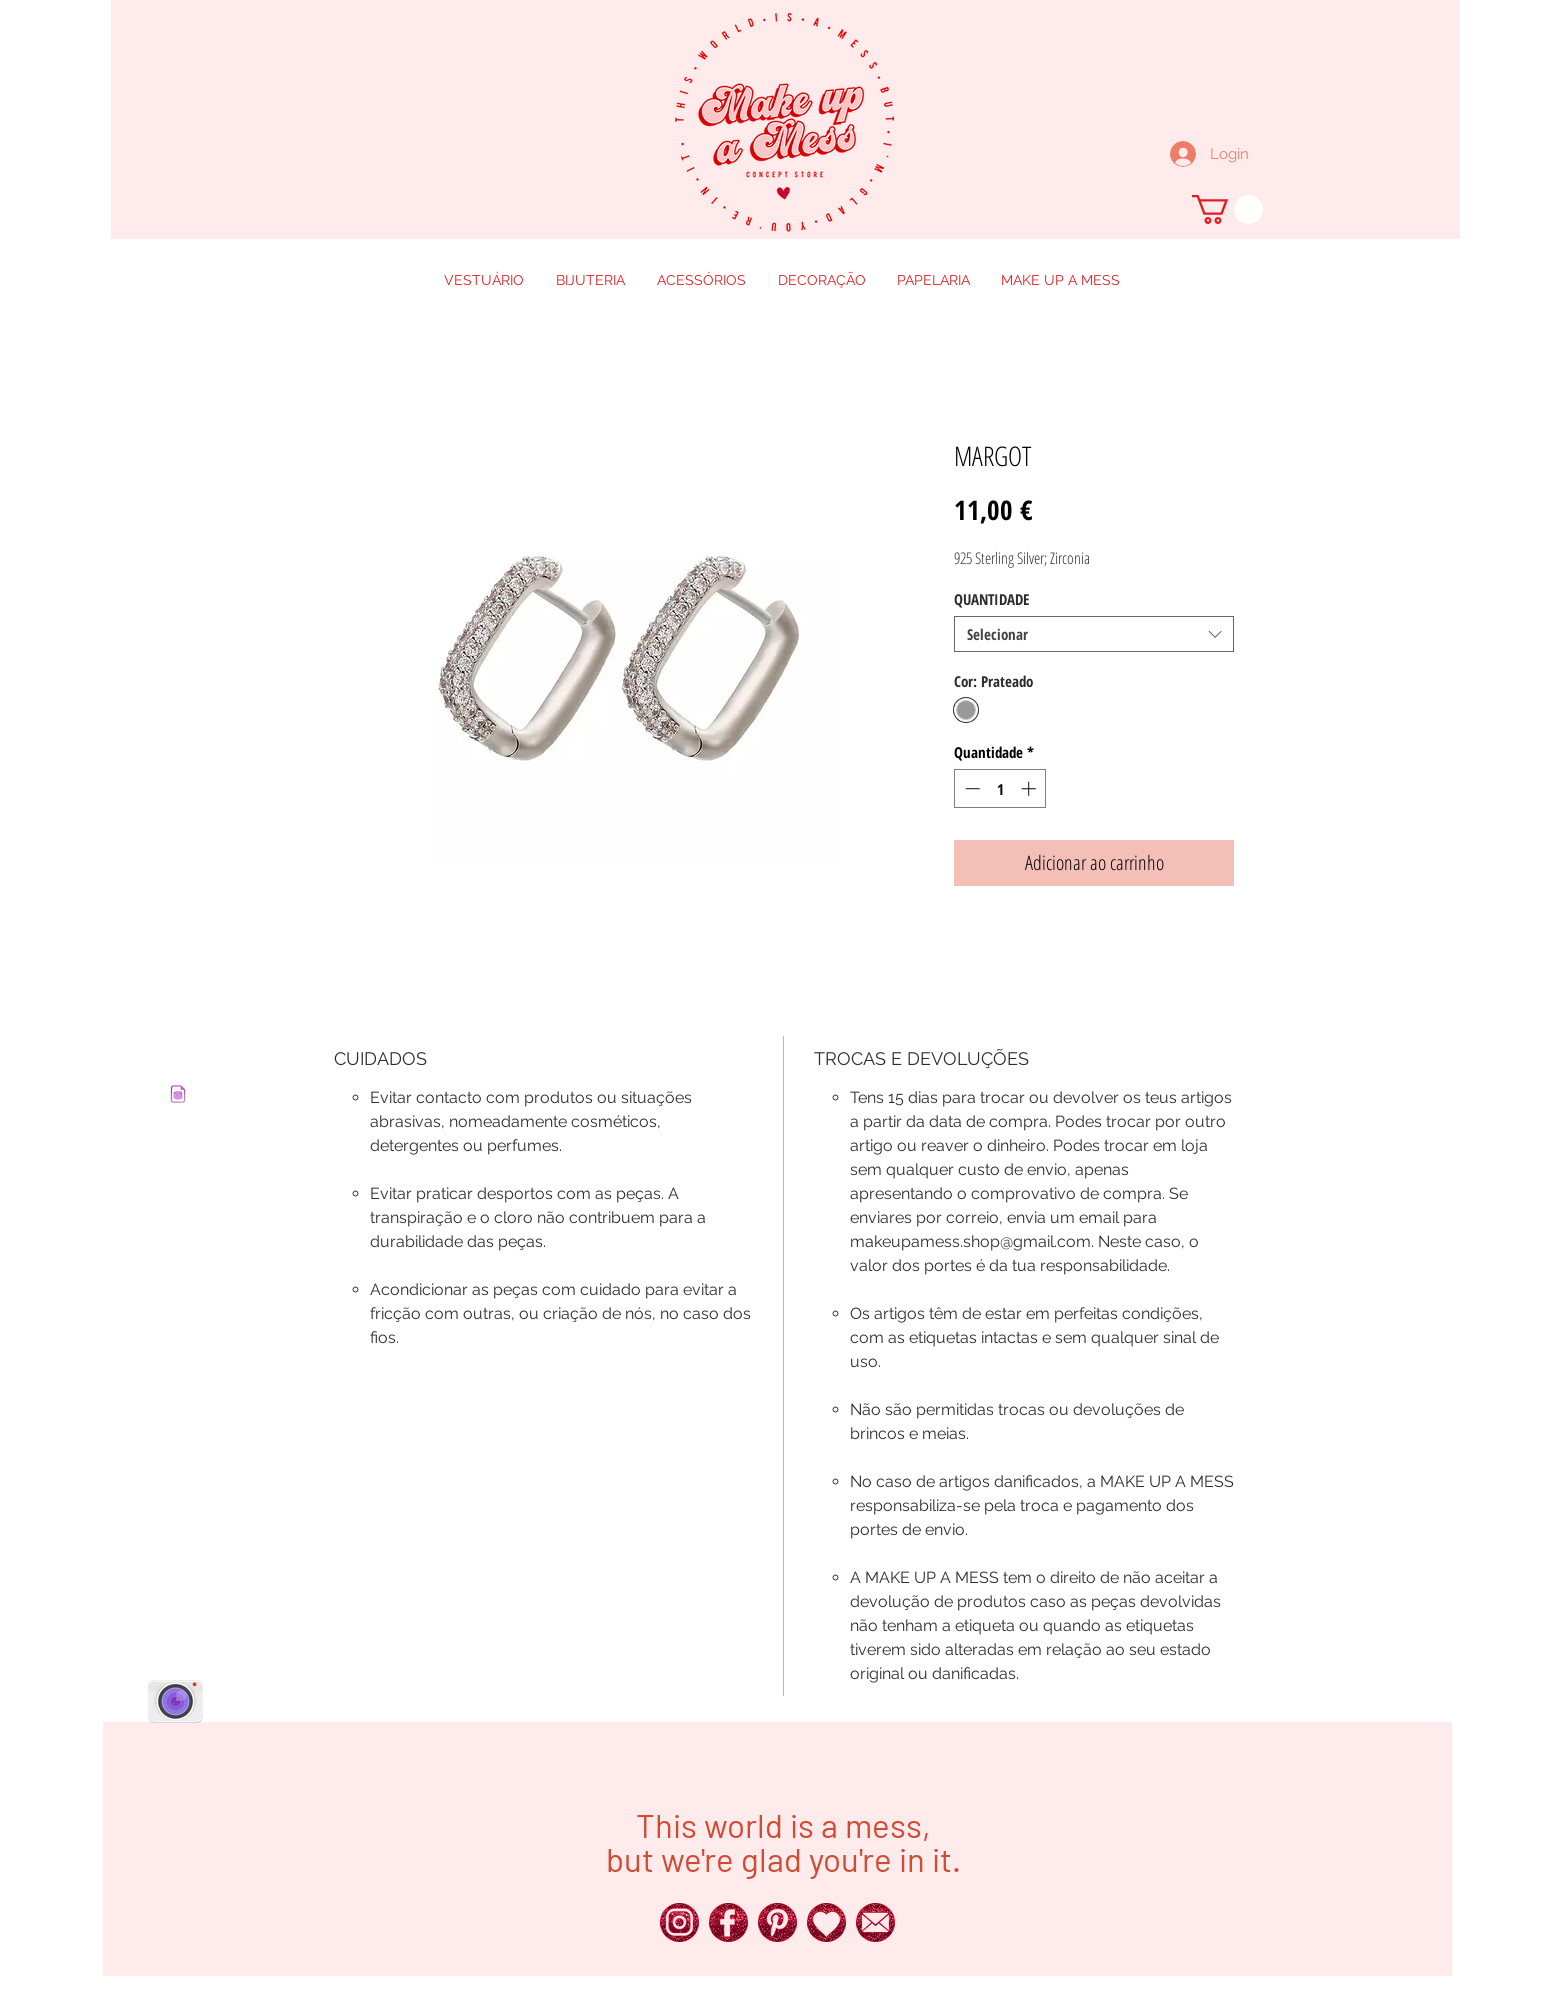 The height and width of the screenshot is (2013, 1568). Describe the element at coordinates (178, 1094) in the screenshot. I see `open a database template file` at that location.